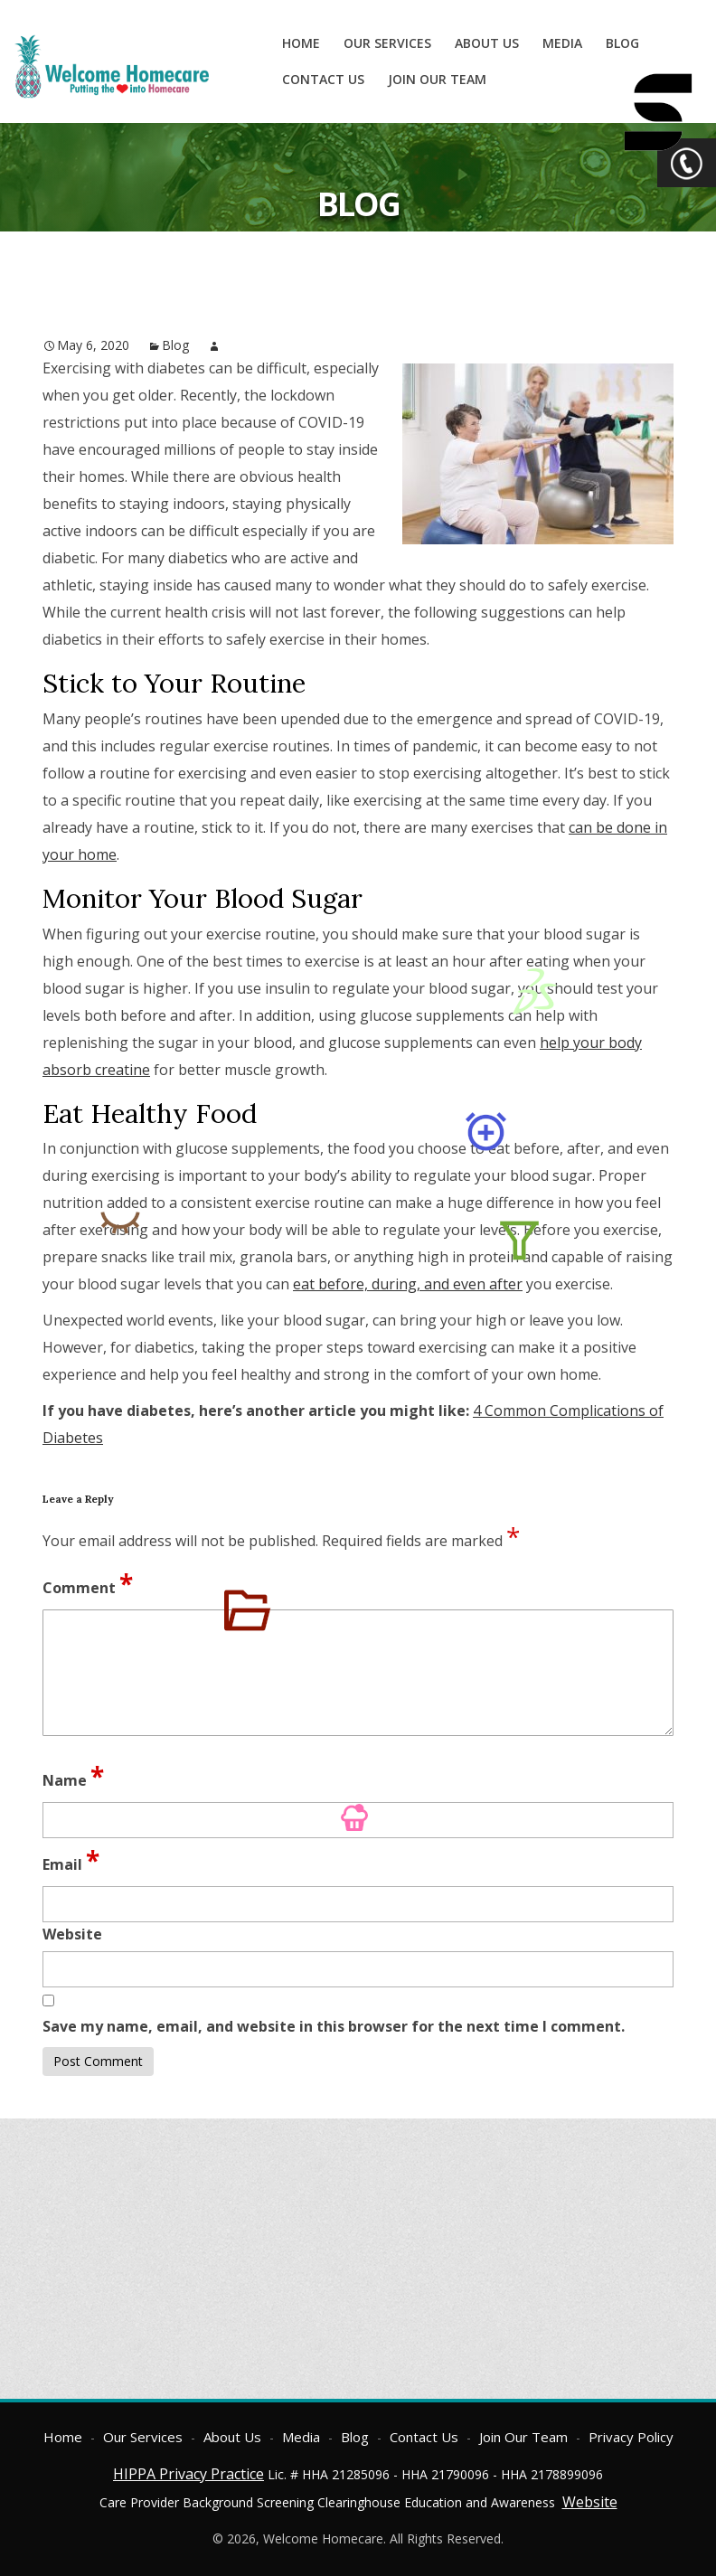 This screenshot has width=716, height=2576. I want to click on filter or sort content, so click(519, 1238).